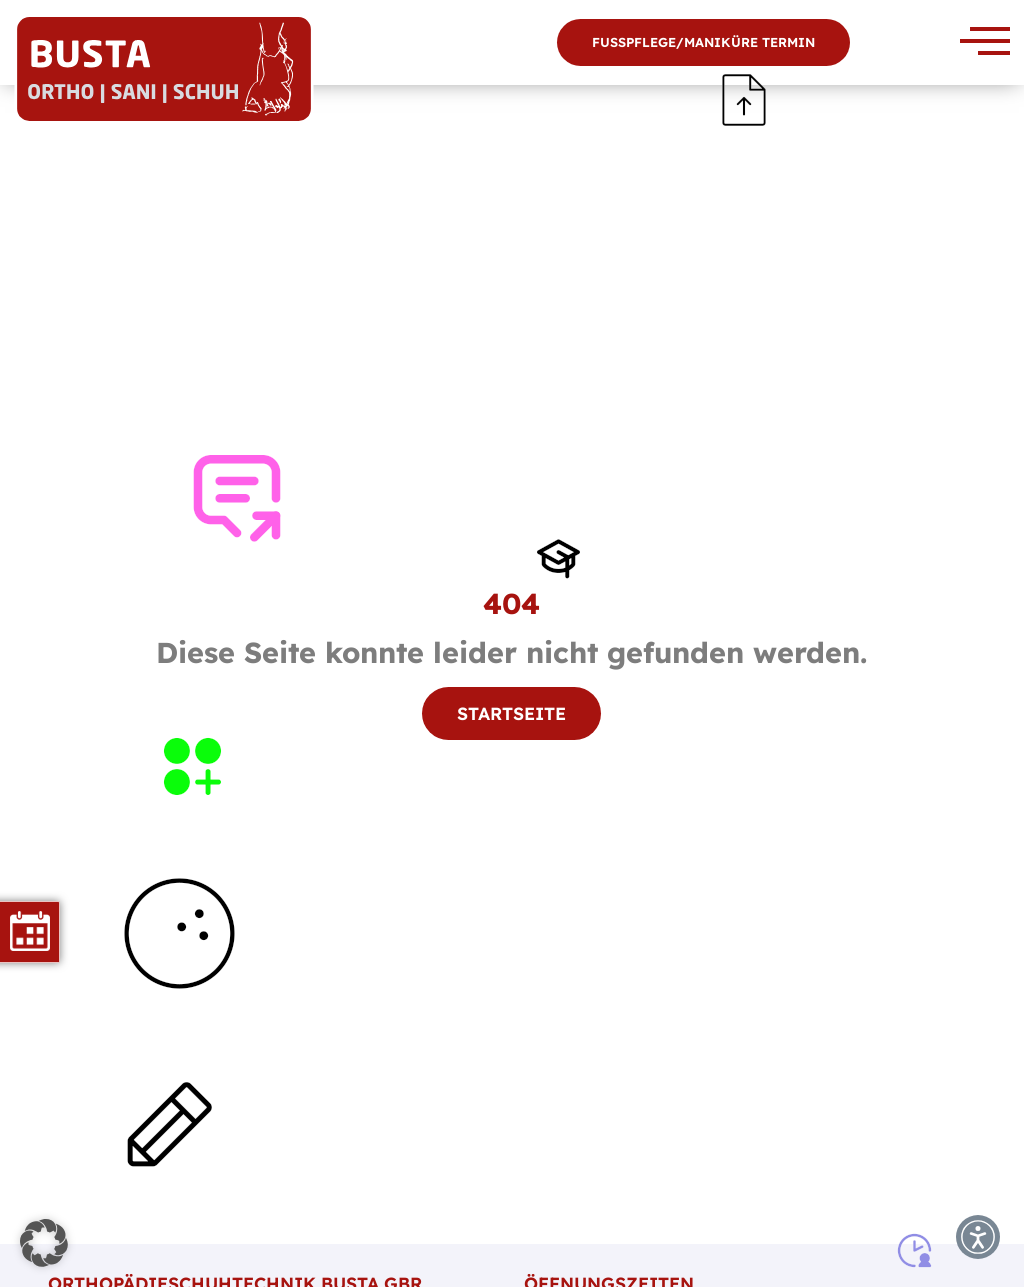 The image size is (1024, 1287). Describe the element at coordinates (914, 1250) in the screenshot. I see `view user activity history` at that location.